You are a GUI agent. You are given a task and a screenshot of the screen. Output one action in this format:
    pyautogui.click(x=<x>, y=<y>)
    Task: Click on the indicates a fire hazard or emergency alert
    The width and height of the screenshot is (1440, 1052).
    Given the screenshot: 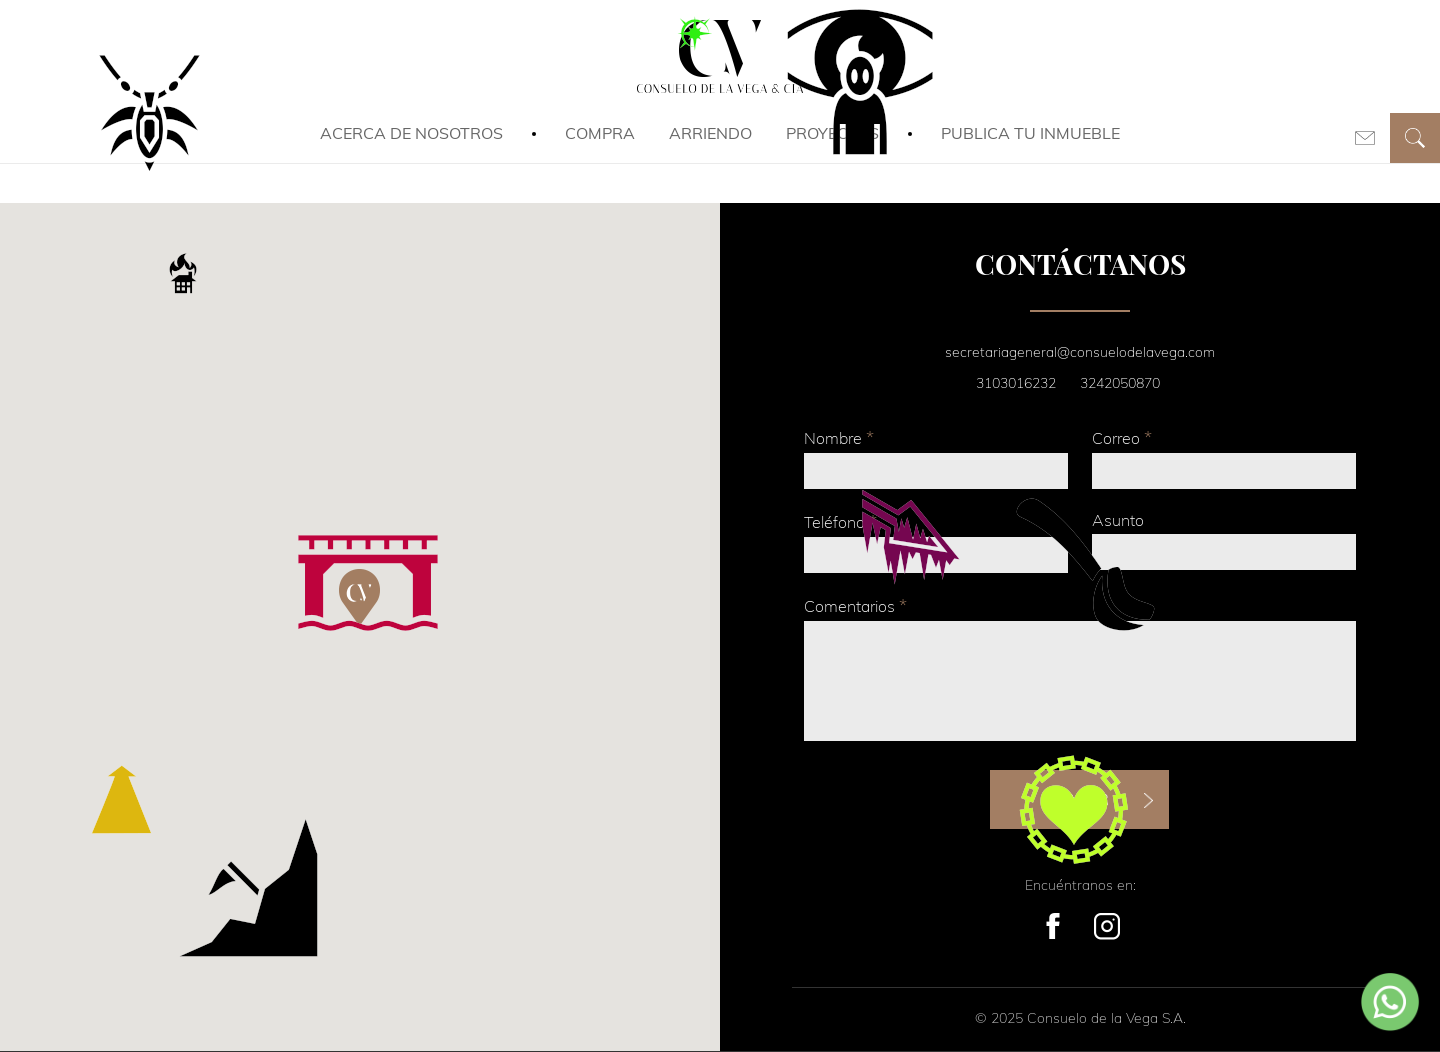 What is the action you would take?
    pyautogui.click(x=183, y=273)
    